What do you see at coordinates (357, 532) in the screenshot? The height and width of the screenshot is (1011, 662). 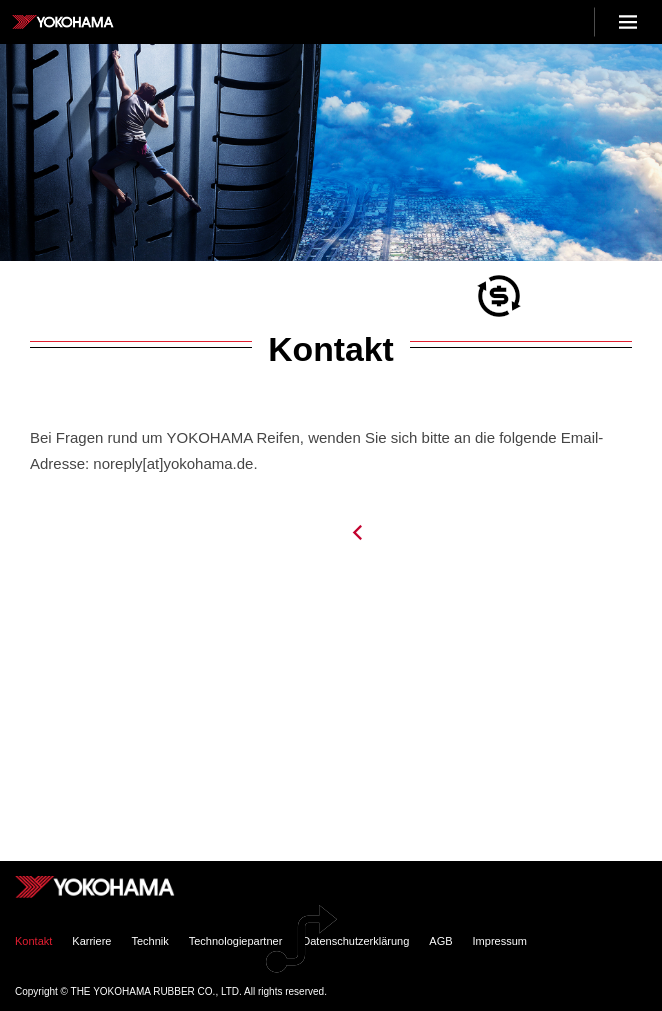 I see `go back to the previous screen` at bounding box center [357, 532].